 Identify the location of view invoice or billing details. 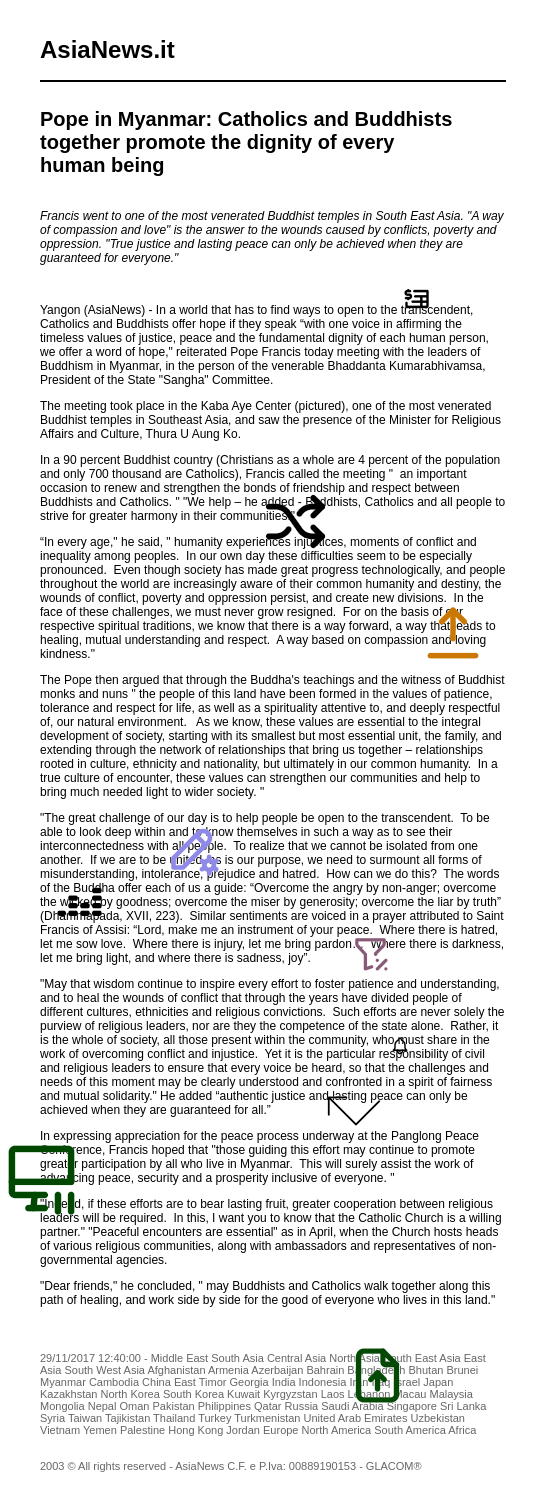
(417, 299).